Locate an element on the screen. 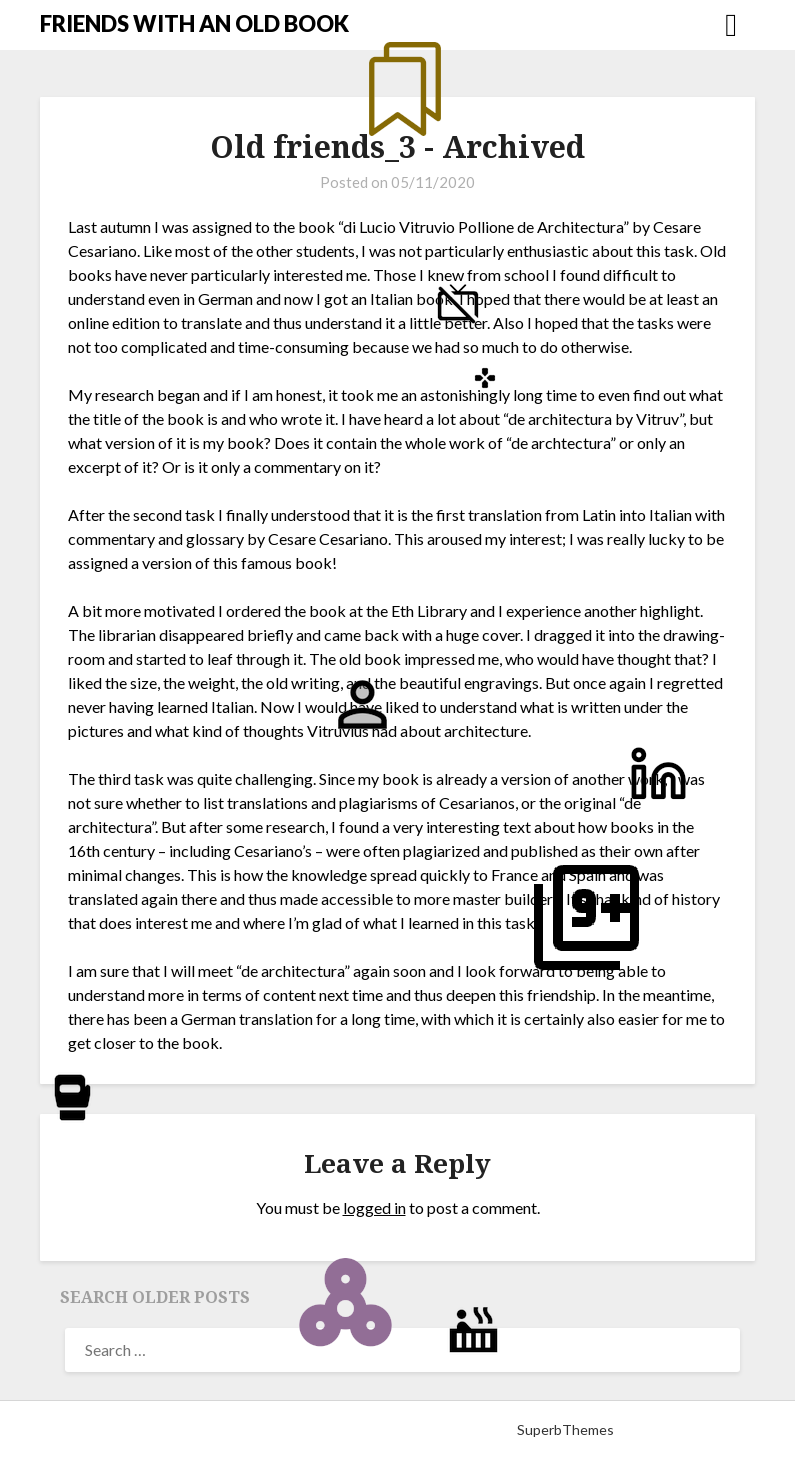 The image size is (795, 1458). indicates hot tub or spa amenity available is located at coordinates (473, 1328).